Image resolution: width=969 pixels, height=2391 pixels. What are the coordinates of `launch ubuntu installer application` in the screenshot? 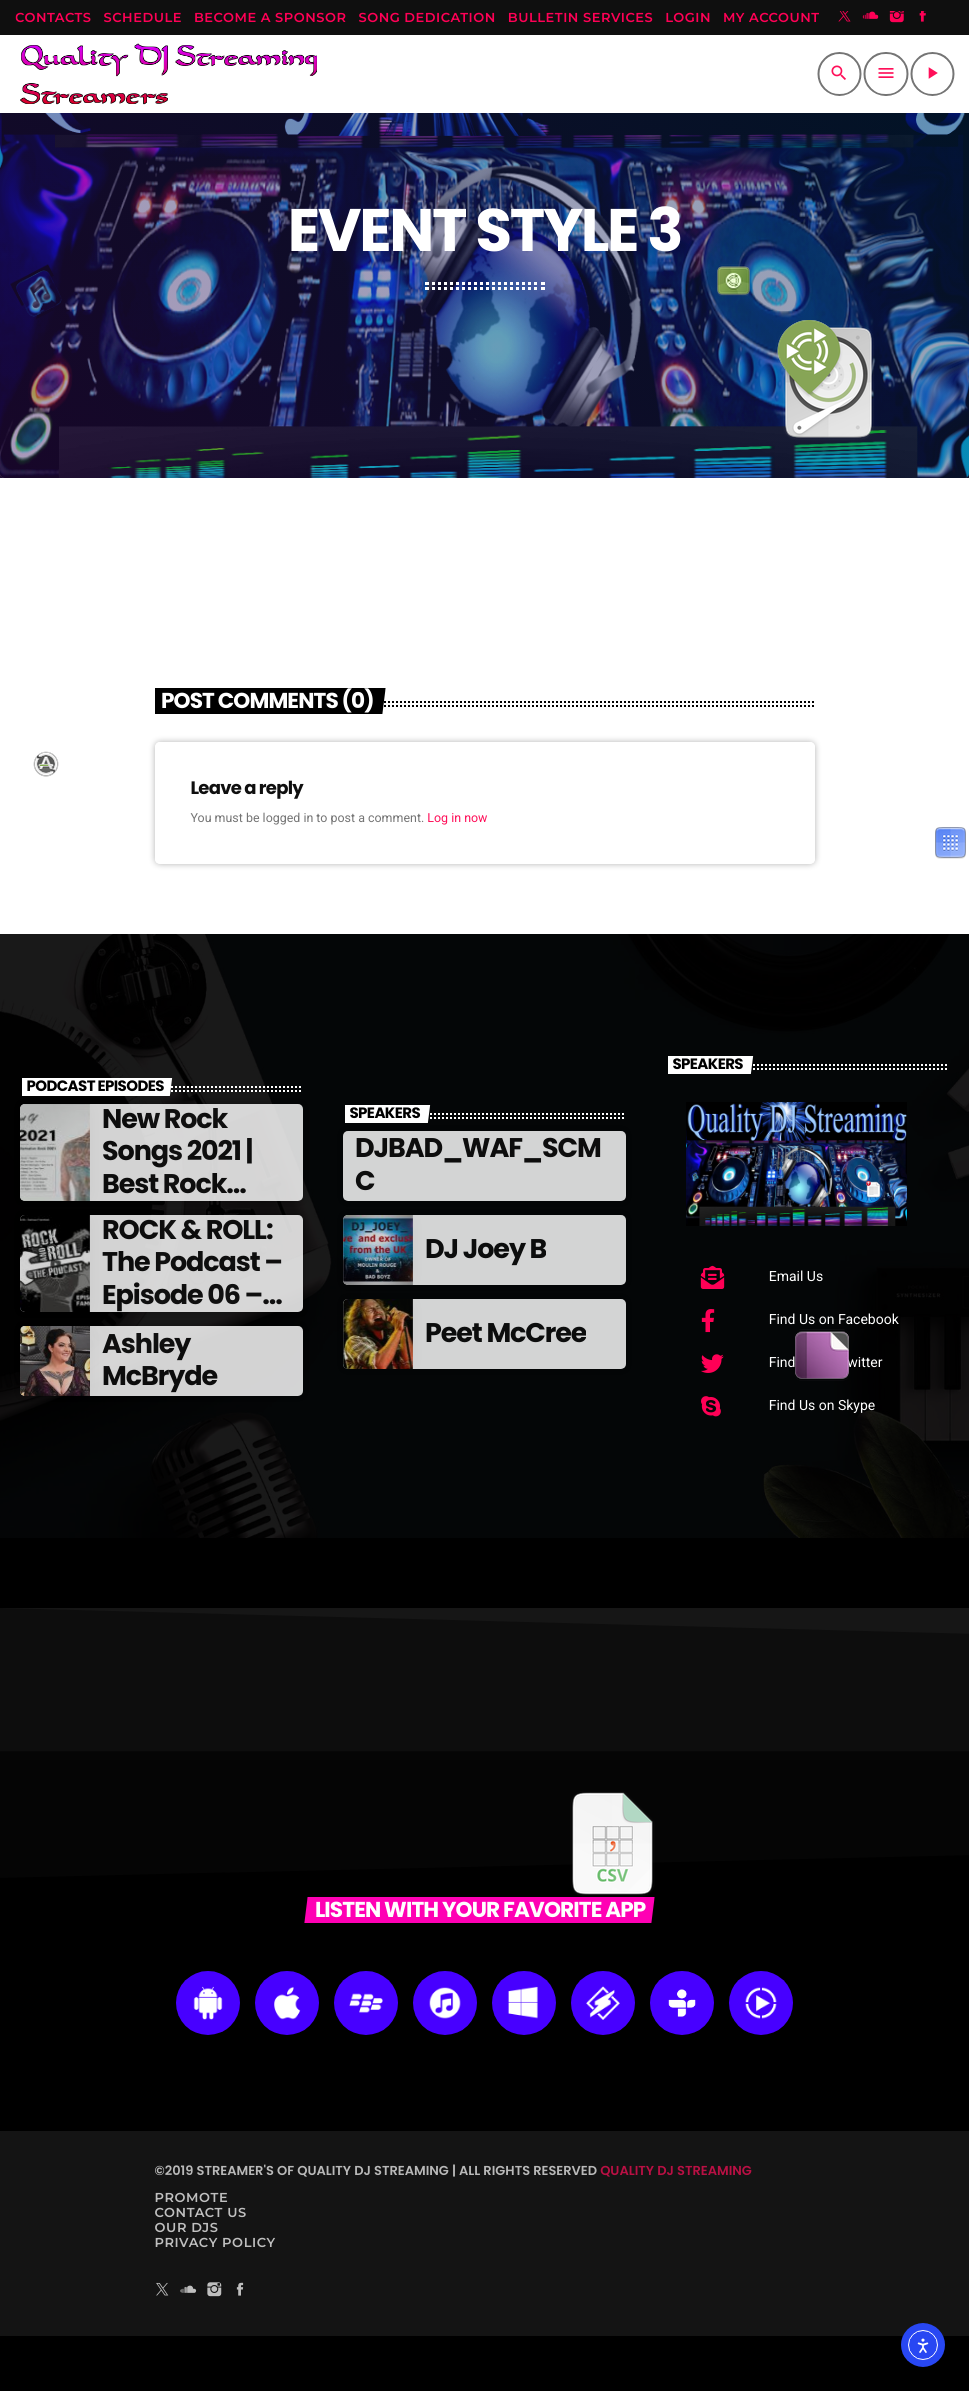 It's located at (828, 382).